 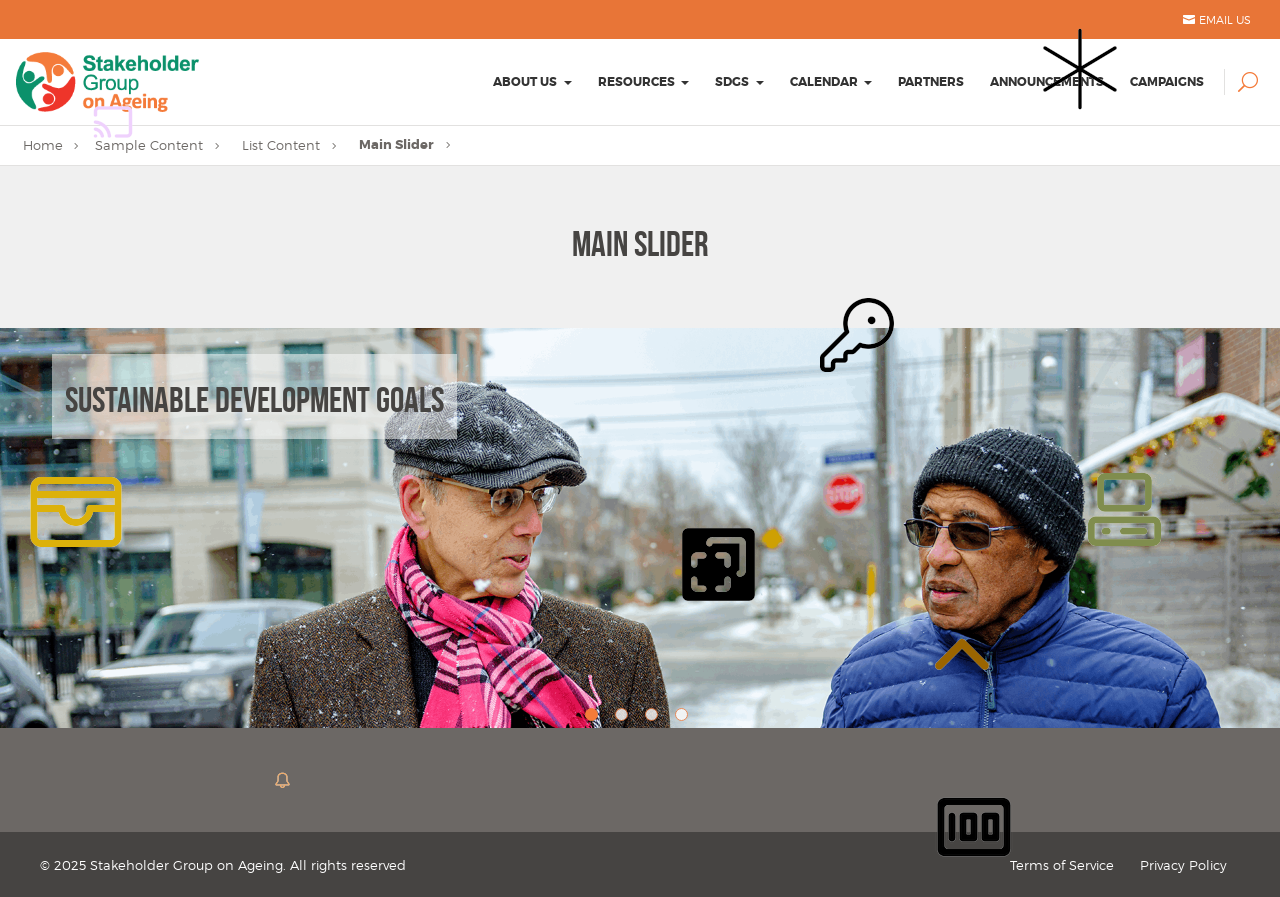 What do you see at coordinates (76, 512) in the screenshot?
I see `access your wallet or saved payment methods` at bounding box center [76, 512].